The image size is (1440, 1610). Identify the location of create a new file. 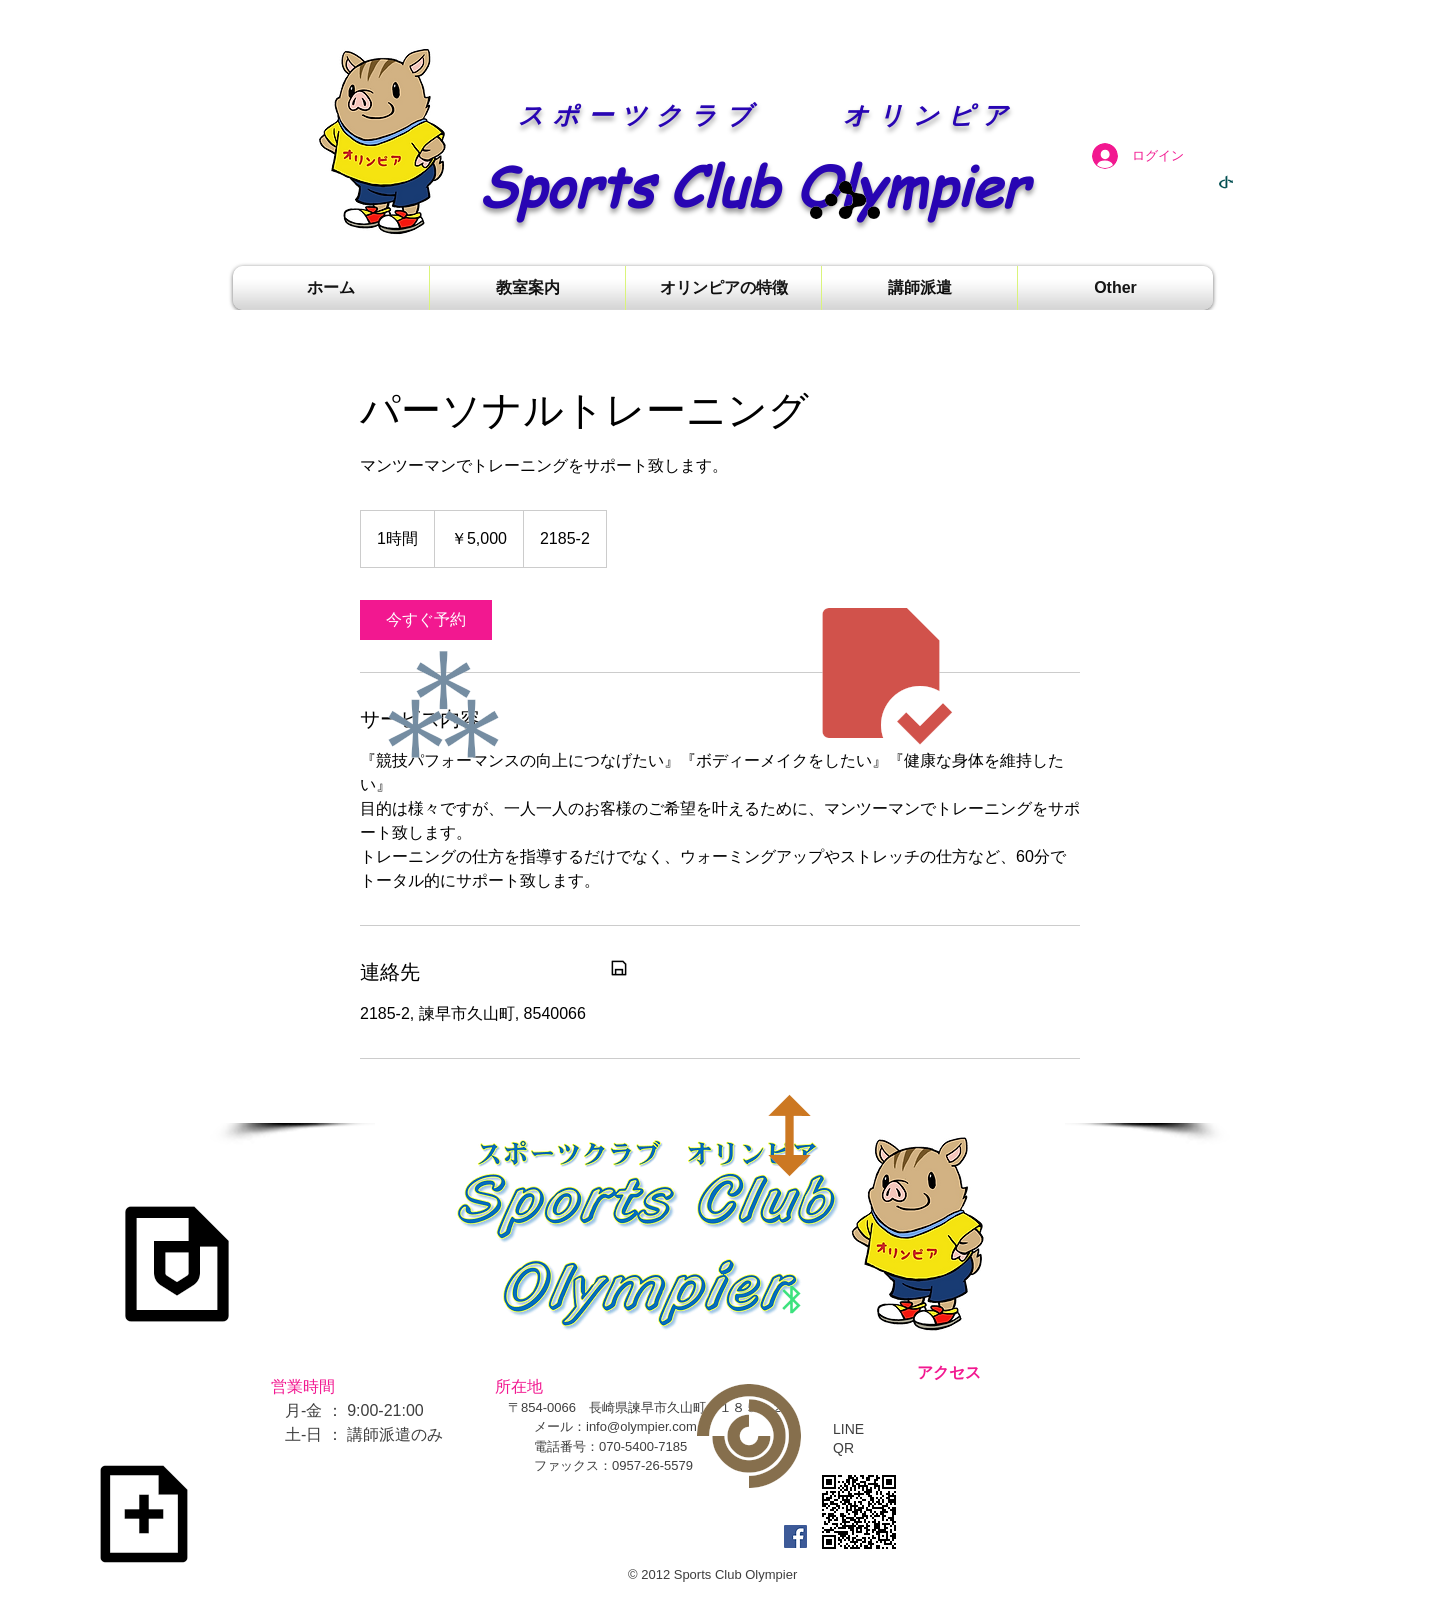
(144, 1514).